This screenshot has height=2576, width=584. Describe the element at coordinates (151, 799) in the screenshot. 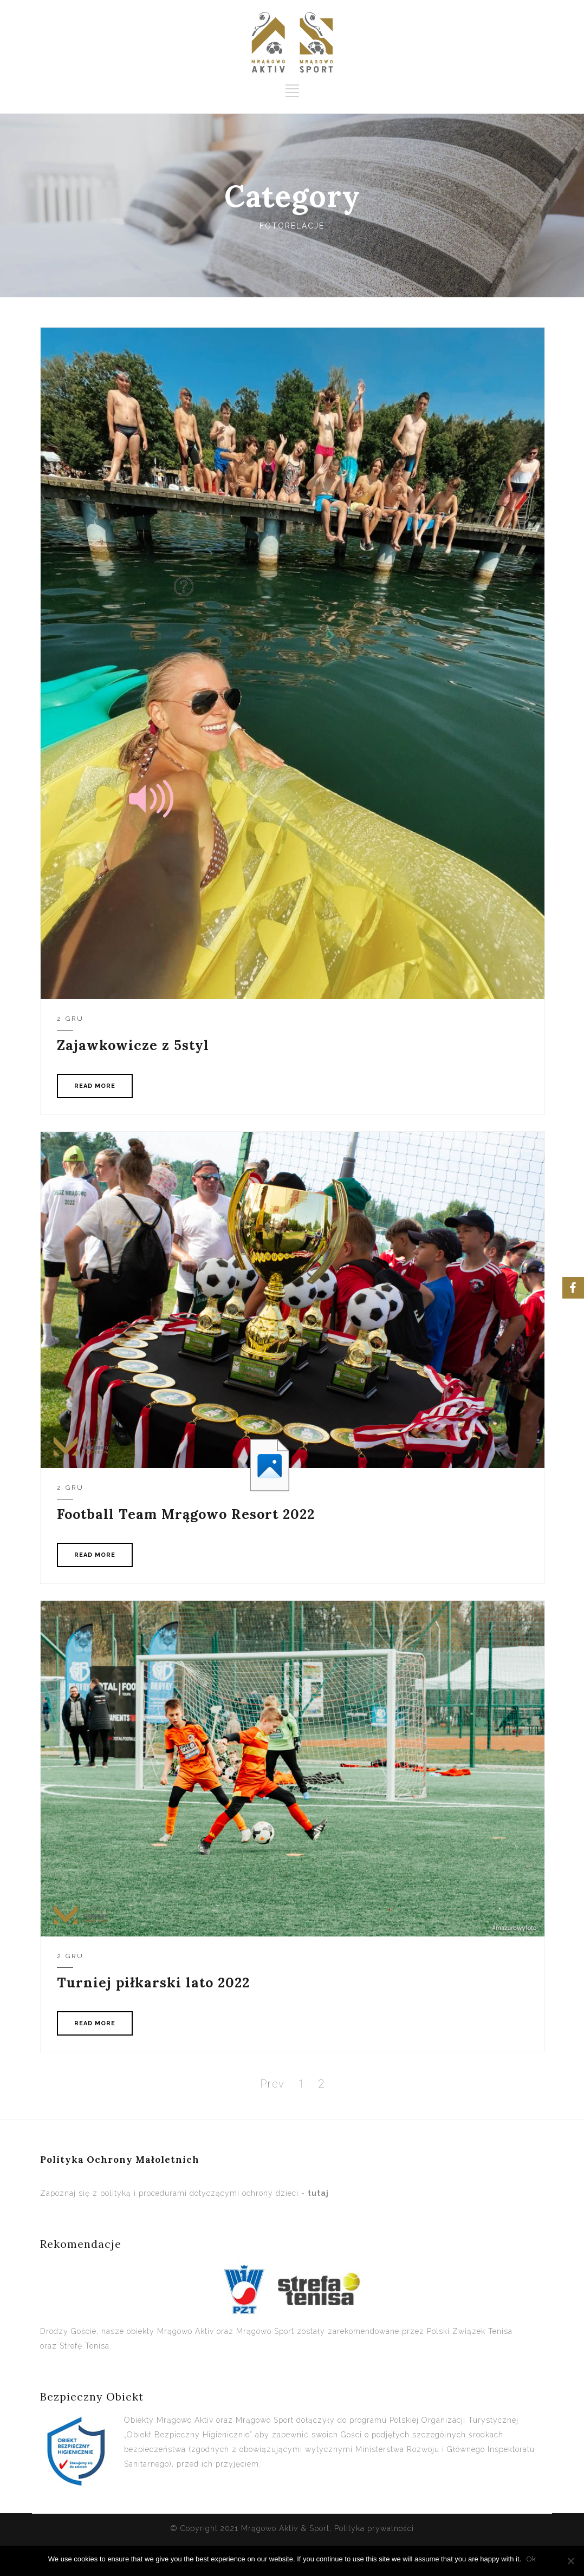

I see `adjust speaker or audio output settings` at that location.